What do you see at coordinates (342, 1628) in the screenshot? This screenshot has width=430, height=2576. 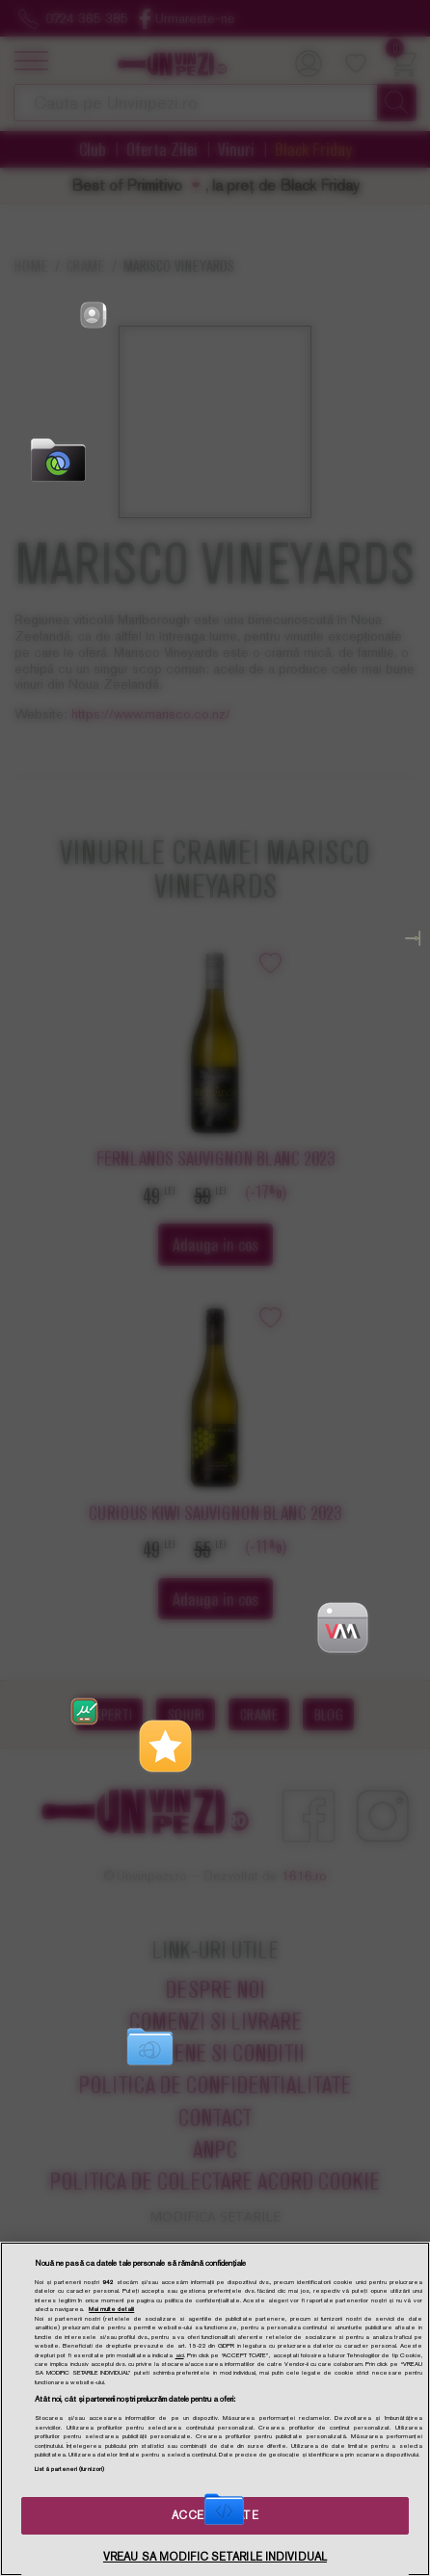 I see `open virtual machine preferences` at bounding box center [342, 1628].